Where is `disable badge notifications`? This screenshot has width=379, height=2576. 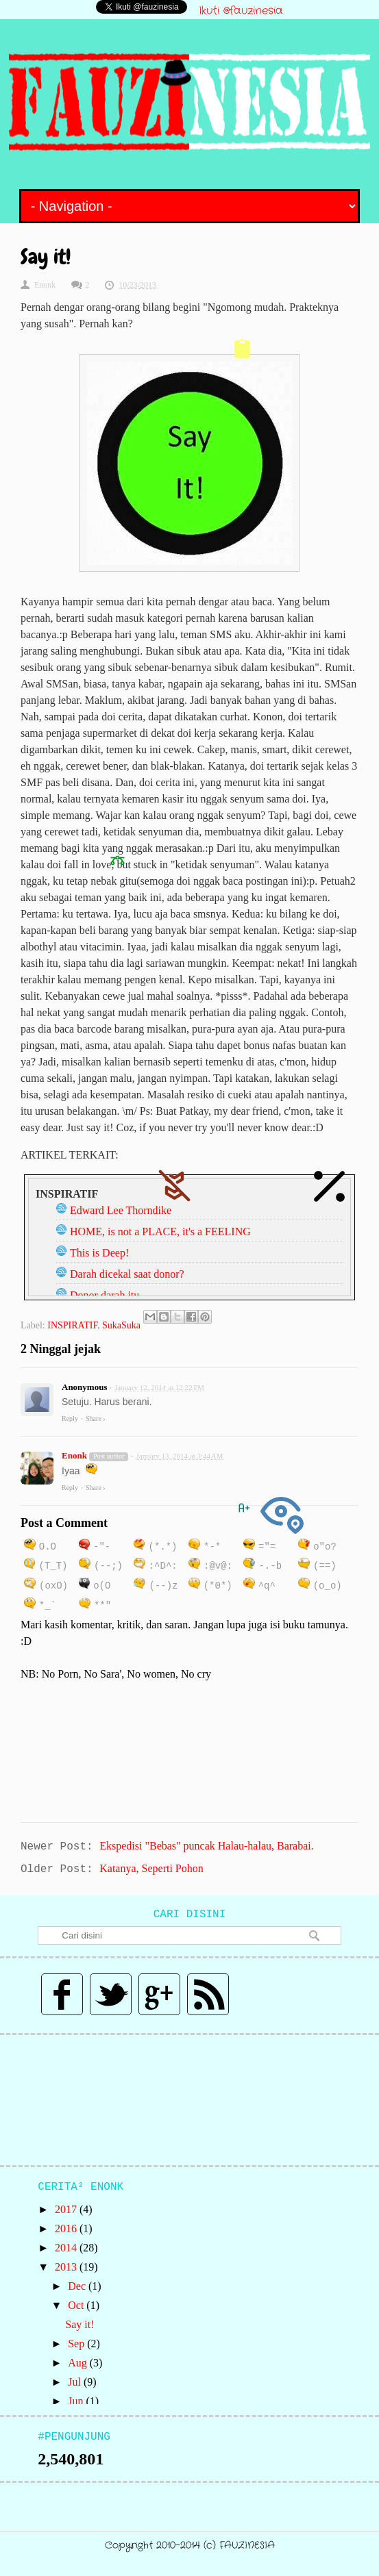
disable badge notifications is located at coordinates (174, 1185).